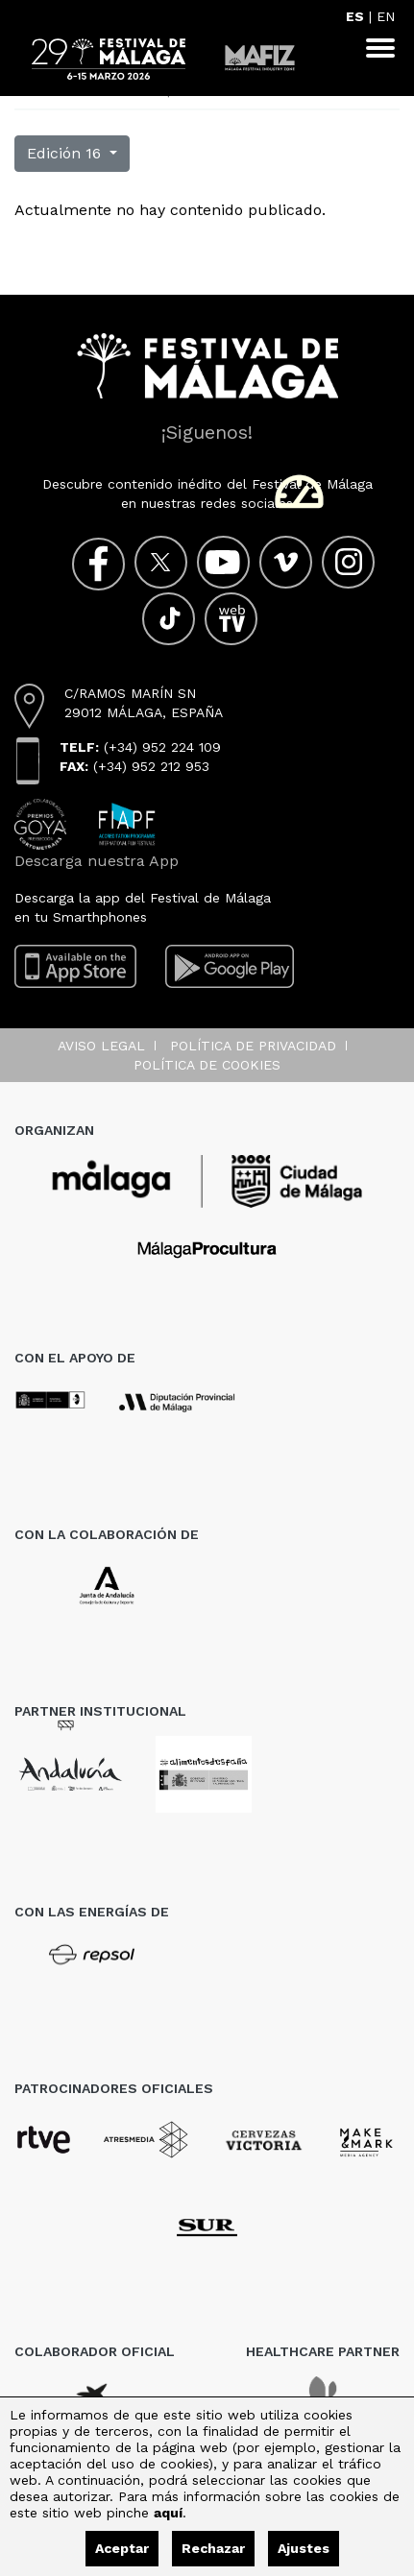 This screenshot has width=414, height=2576. I want to click on indicates a blocked or restricted area, so click(65, 1724).